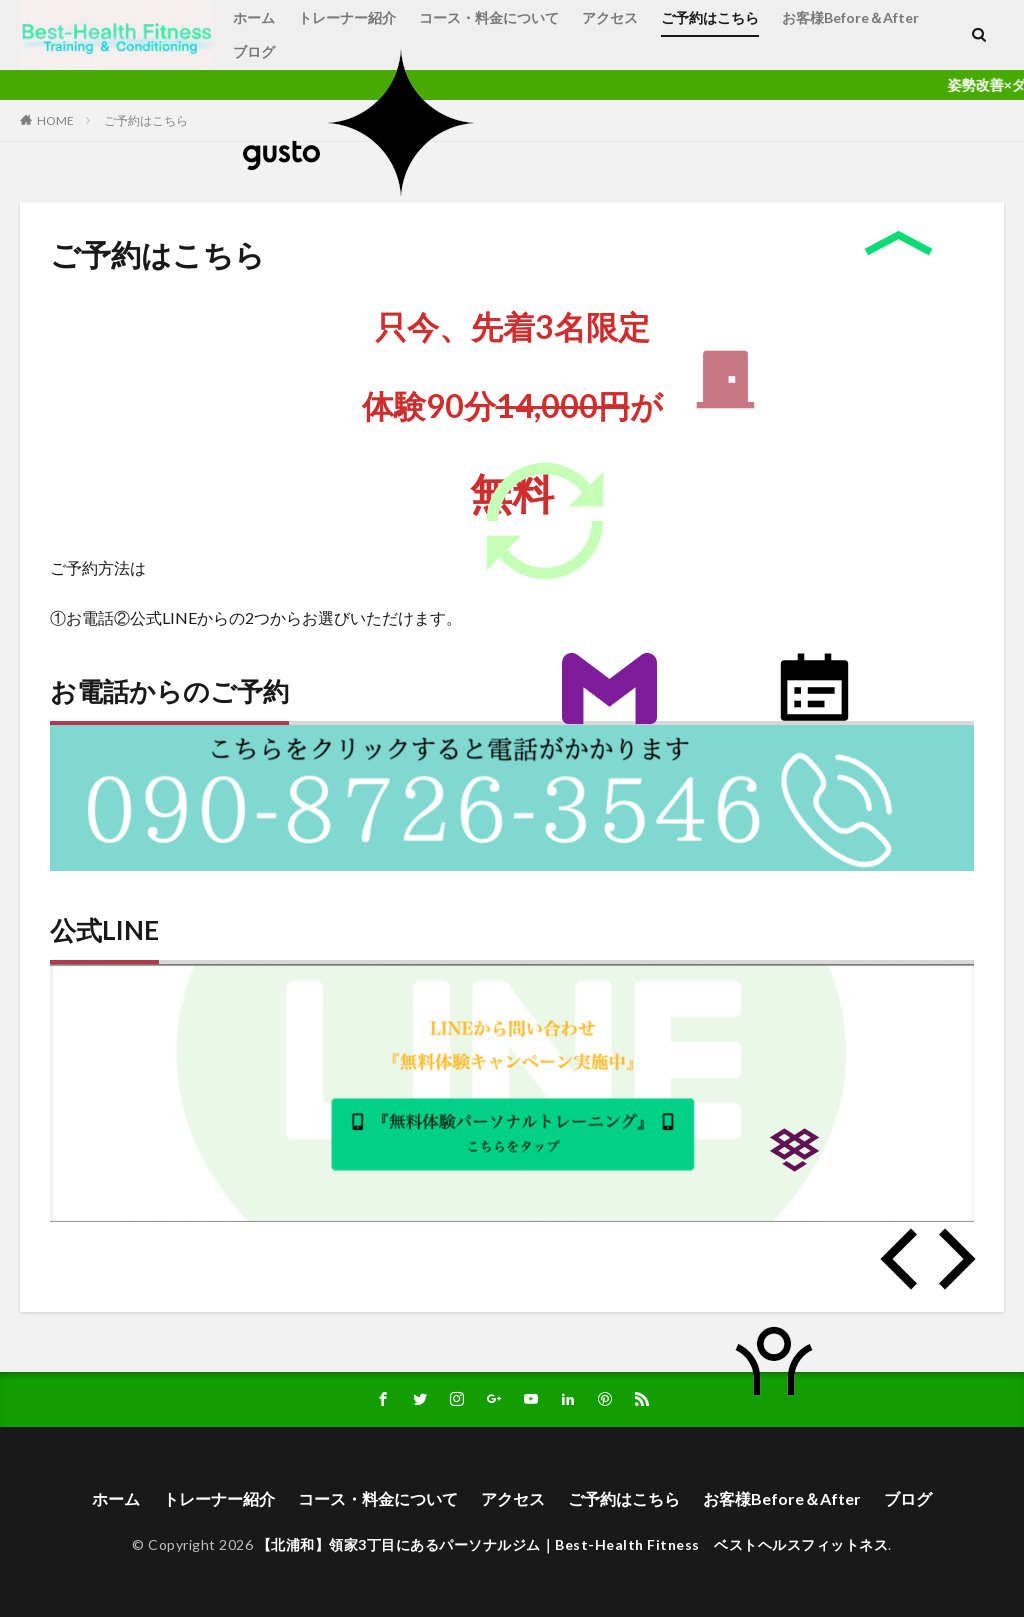 Image resolution: width=1024 pixels, height=1617 pixels. Describe the element at coordinates (898, 244) in the screenshot. I see `scroll to top of page` at that location.